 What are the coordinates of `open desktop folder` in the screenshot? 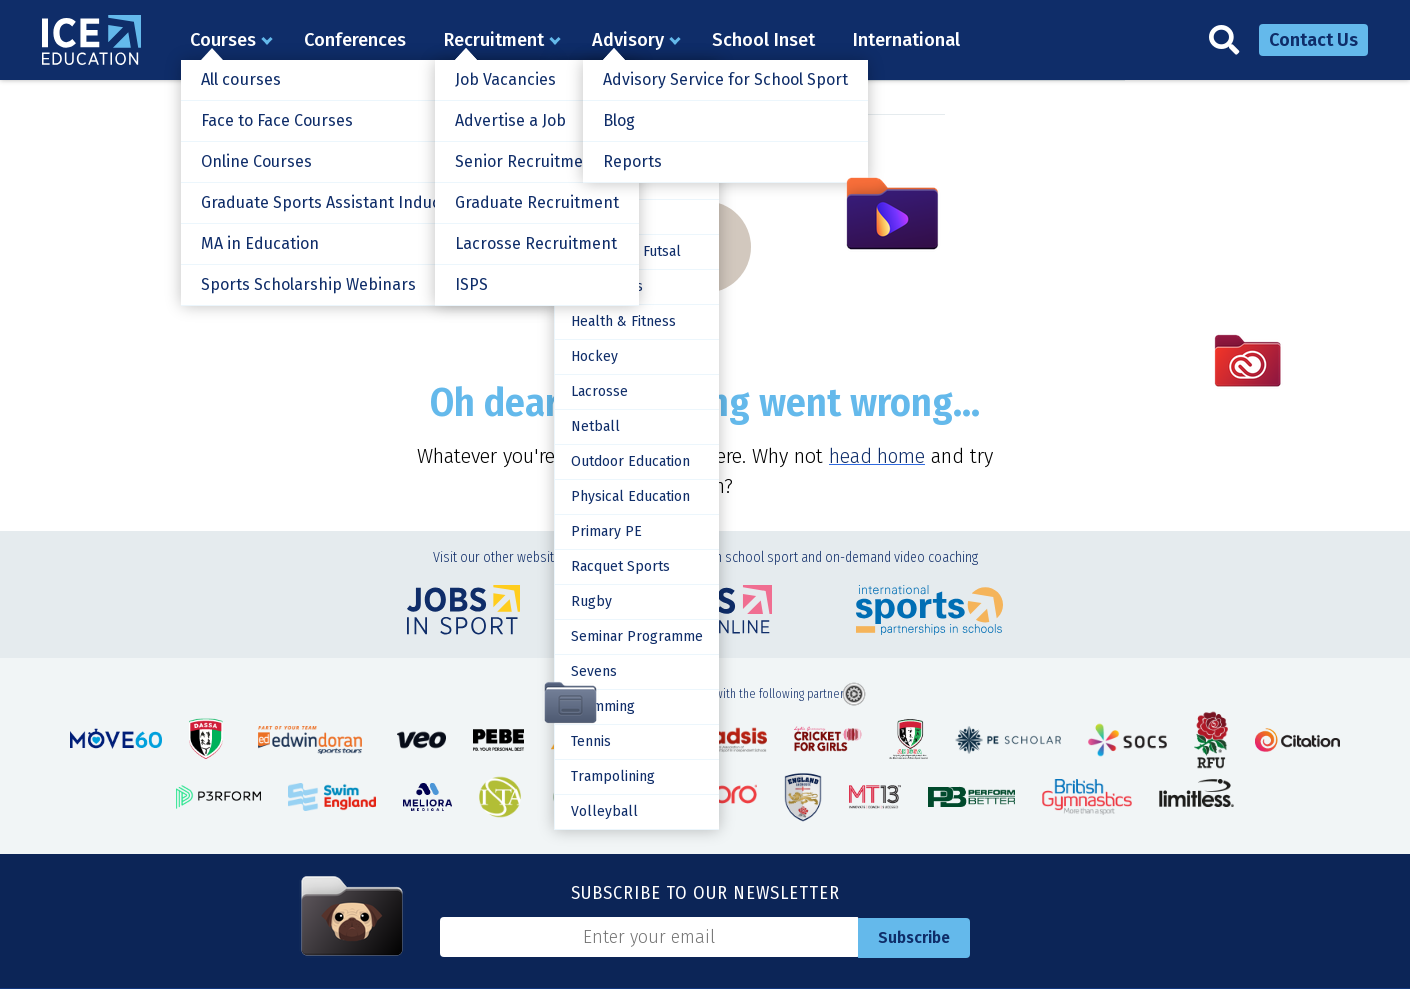 It's located at (570, 702).